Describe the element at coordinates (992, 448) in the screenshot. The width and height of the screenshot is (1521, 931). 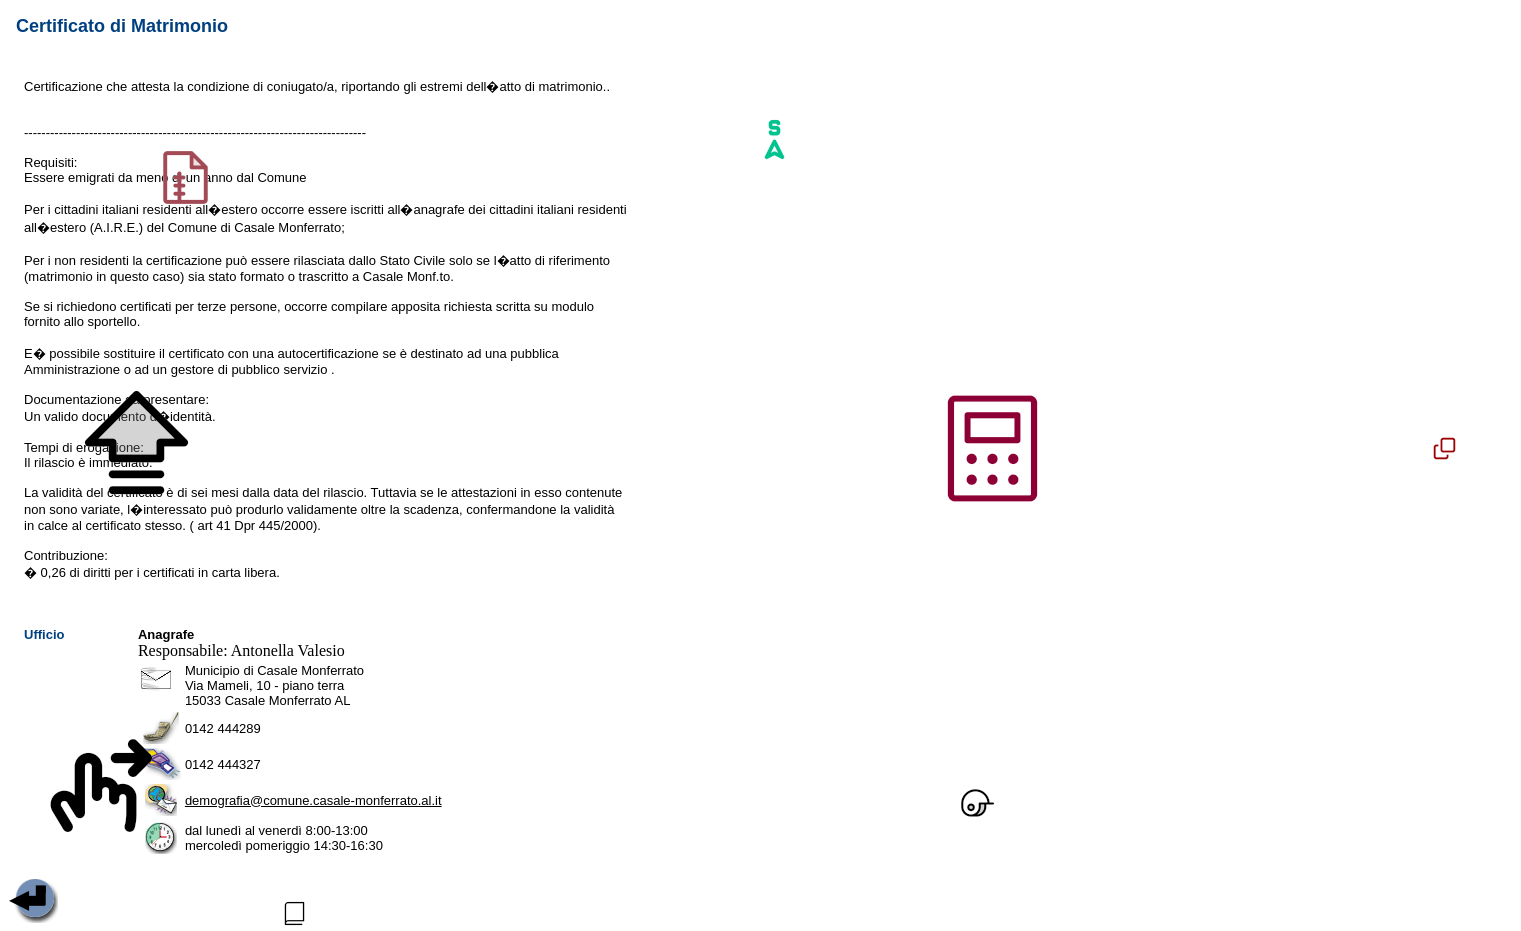
I see `open calculator app` at that location.